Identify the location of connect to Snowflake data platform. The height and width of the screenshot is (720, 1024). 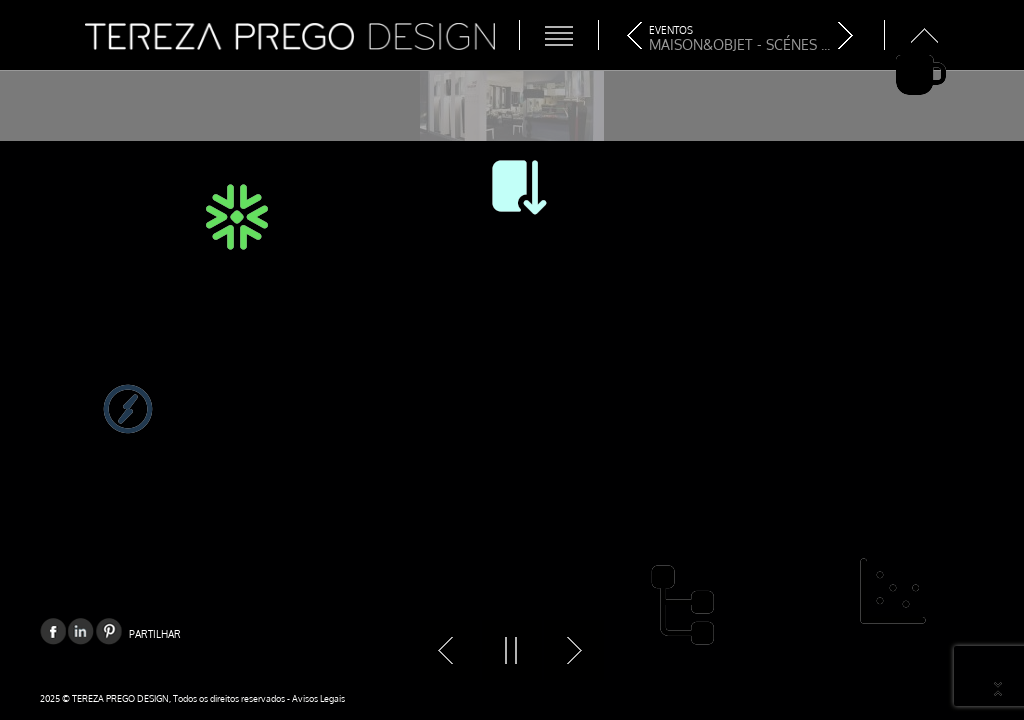
(237, 217).